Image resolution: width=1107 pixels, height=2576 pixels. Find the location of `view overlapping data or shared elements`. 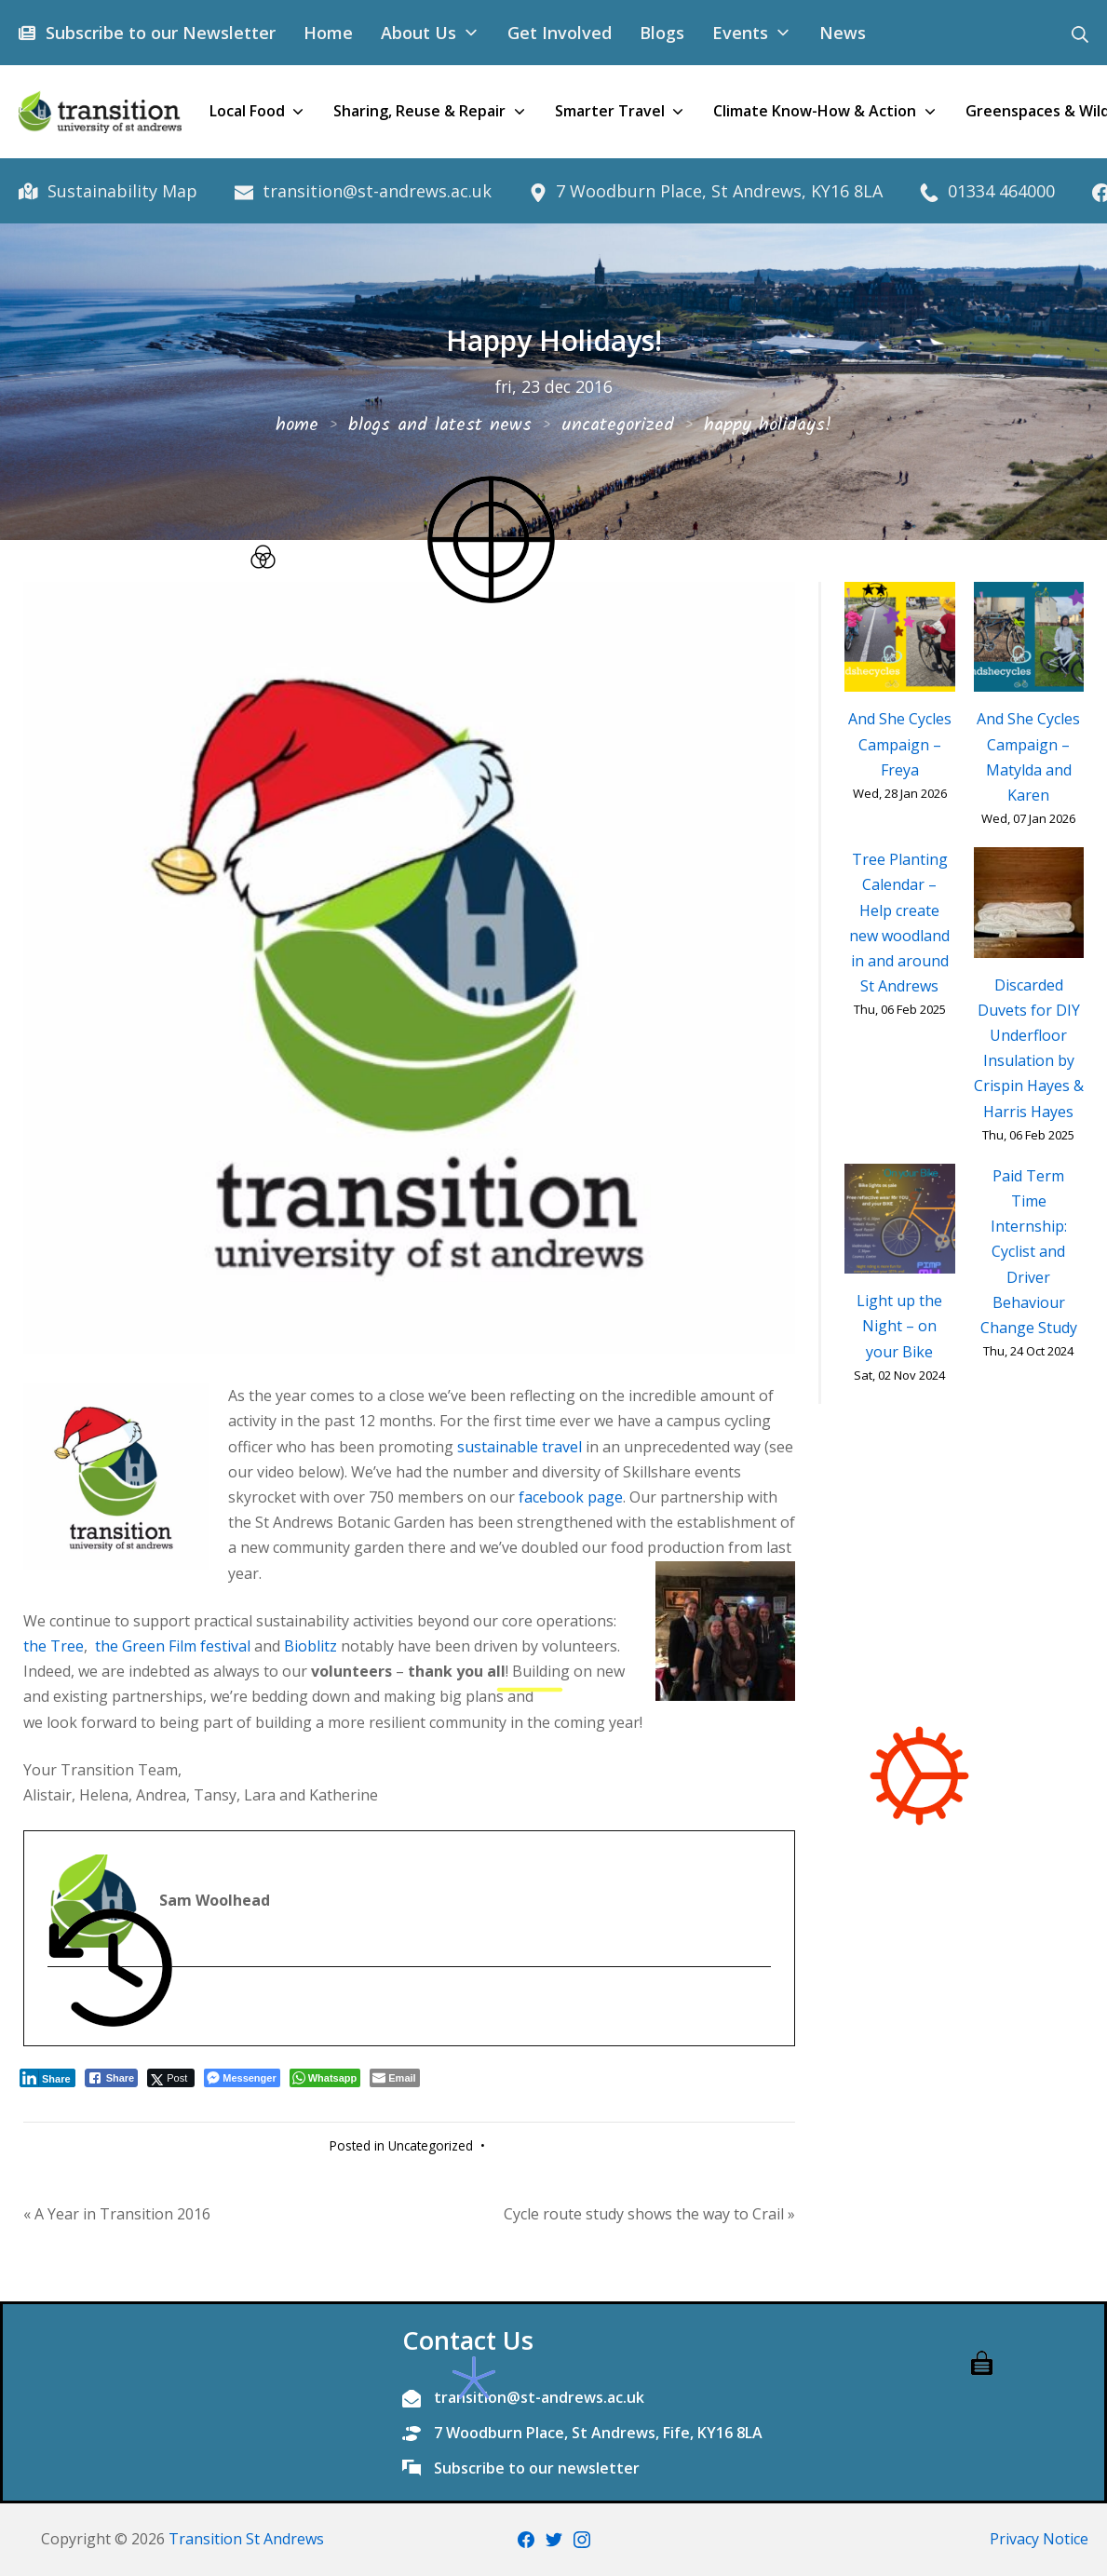

view overlapping data or shared elements is located at coordinates (263, 557).